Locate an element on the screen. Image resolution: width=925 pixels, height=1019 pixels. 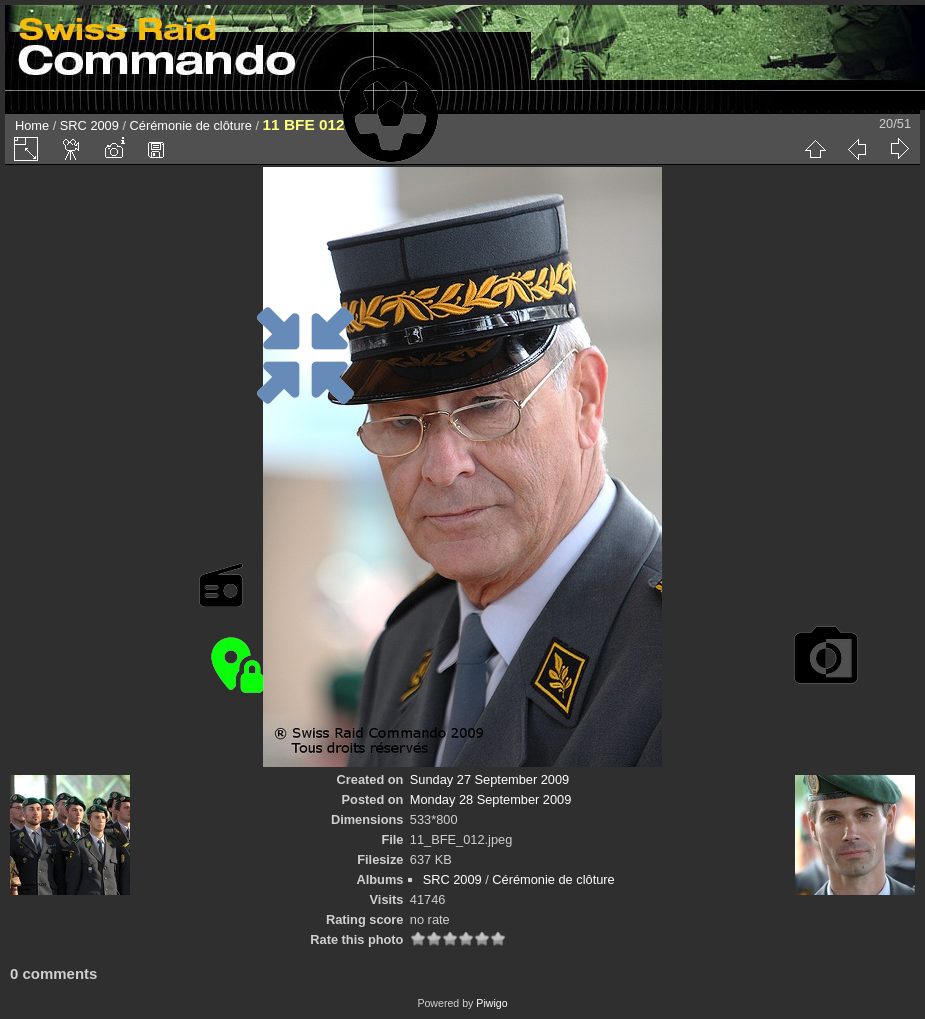
access radio or audio streaming is located at coordinates (221, 588).